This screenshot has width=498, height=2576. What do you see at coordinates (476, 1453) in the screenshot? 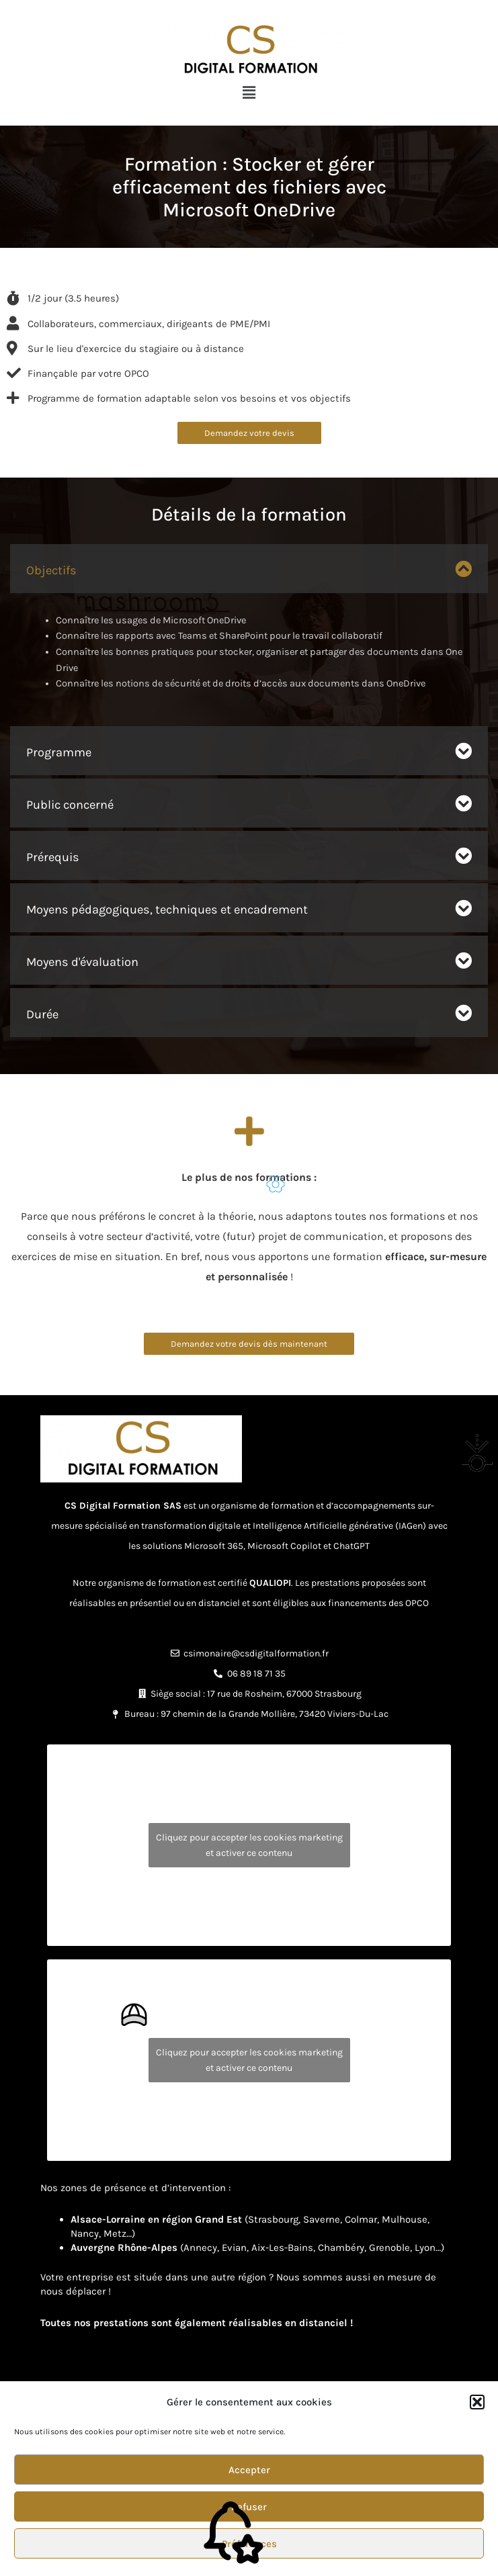
I see `fetch changes from remote repository` at bounding box center [476, 1453].